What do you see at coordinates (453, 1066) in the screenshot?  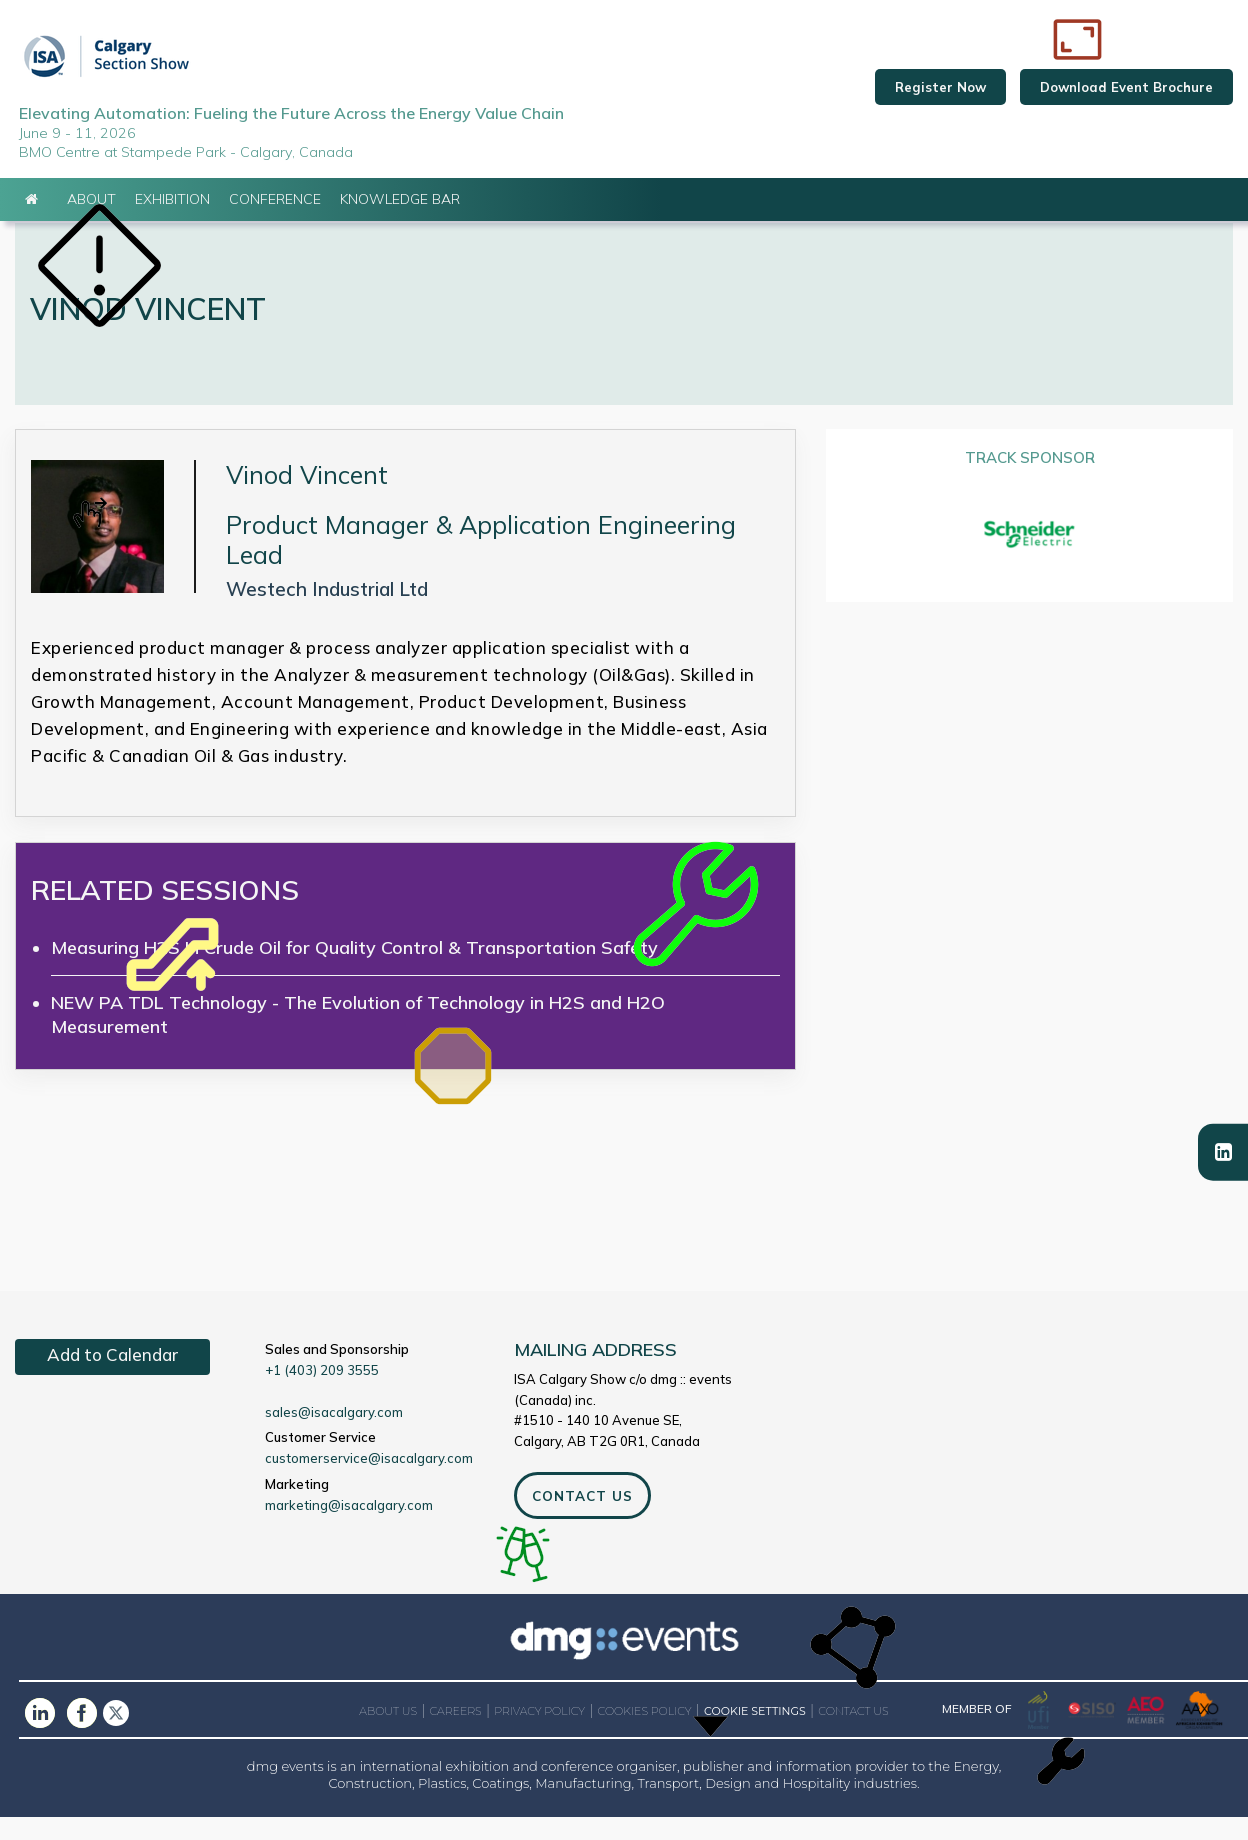 I see `stop or halt action indicator` at bounding box center [453, 1066].